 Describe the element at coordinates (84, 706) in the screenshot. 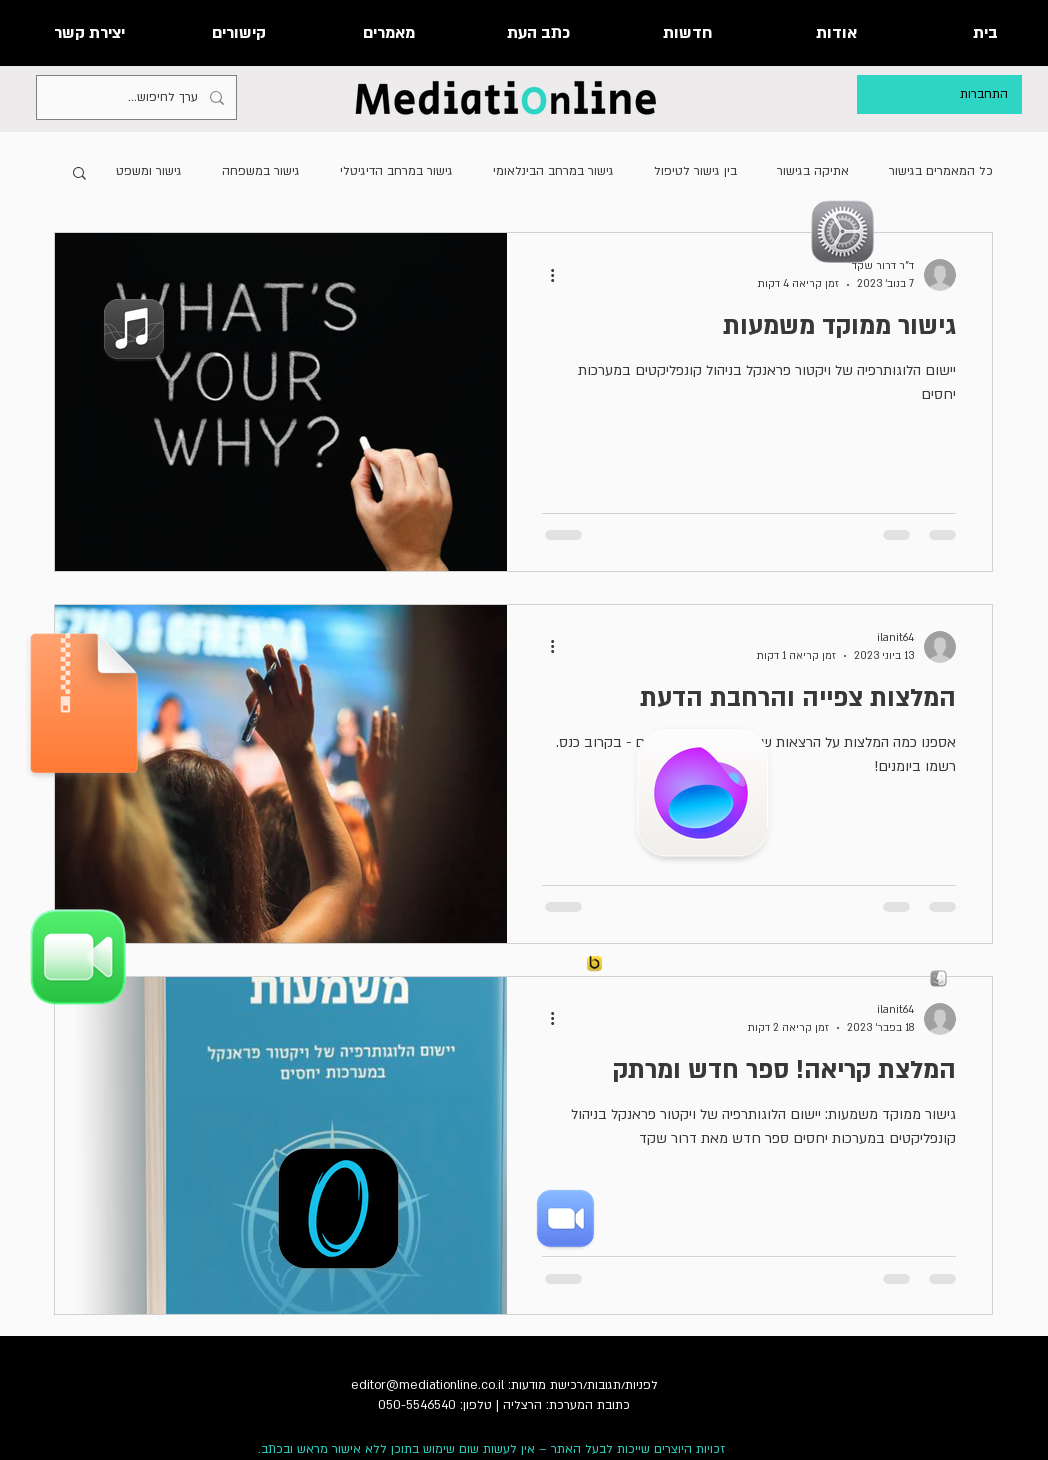

I see `an ARJ compressed archive file` at that location.